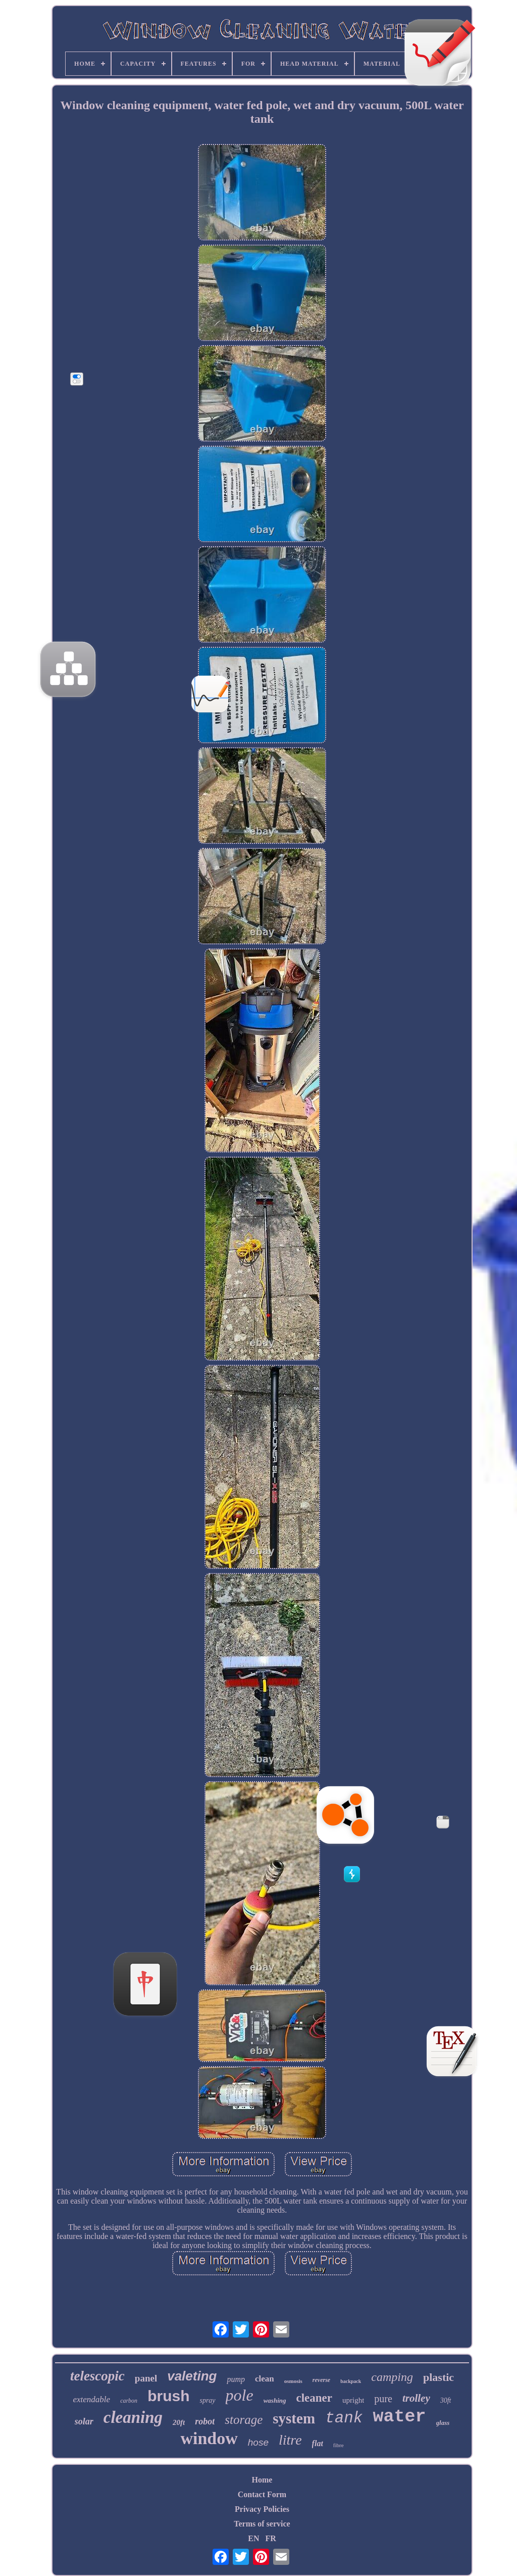 This screenshot has width=517, height=2576. I want to click on customize window decoration settings, so click(443, 1822).